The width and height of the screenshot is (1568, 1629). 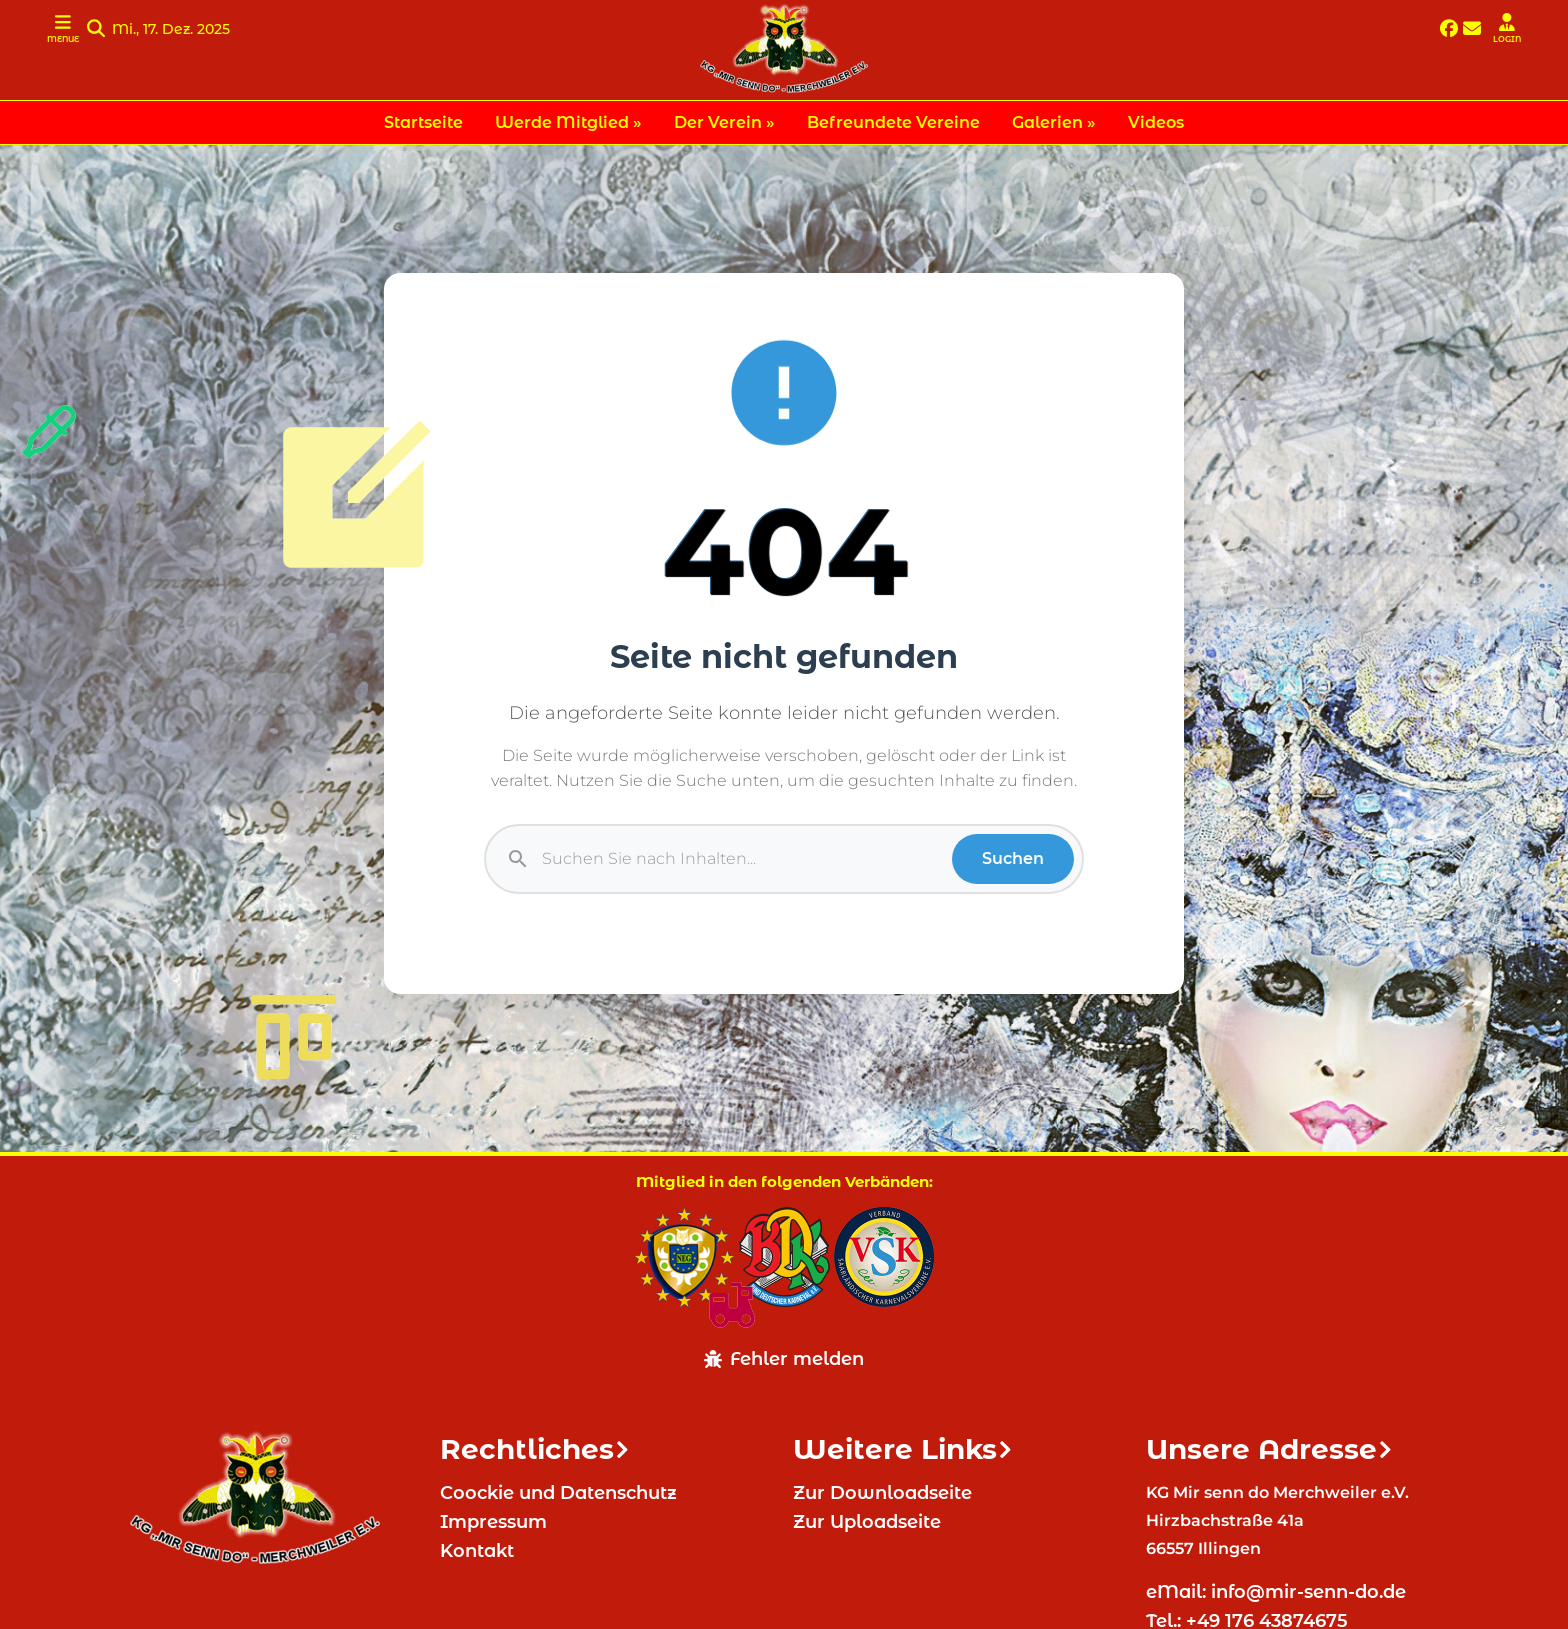 What do you see at coordinates (294, 1037) in the screenshot?
I see `align items to the top edge` at bounding box center [294, 1037].